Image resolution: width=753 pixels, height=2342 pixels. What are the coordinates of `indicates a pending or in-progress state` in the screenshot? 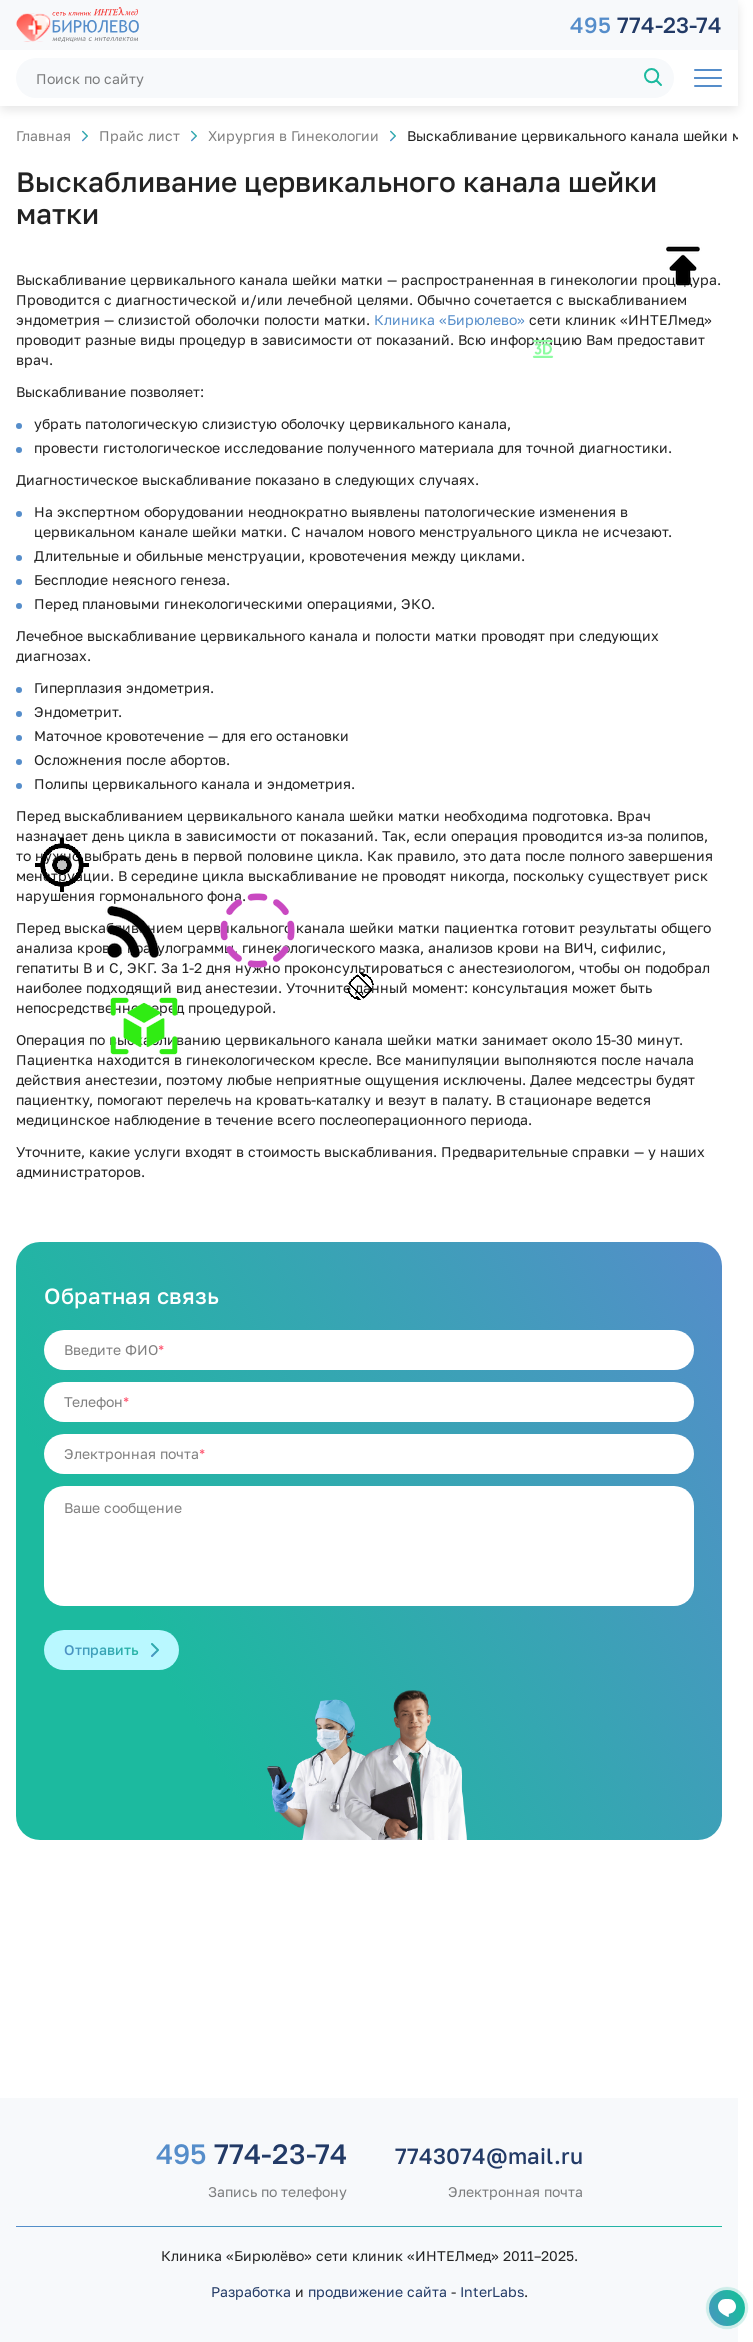 It's located at (257, 930).